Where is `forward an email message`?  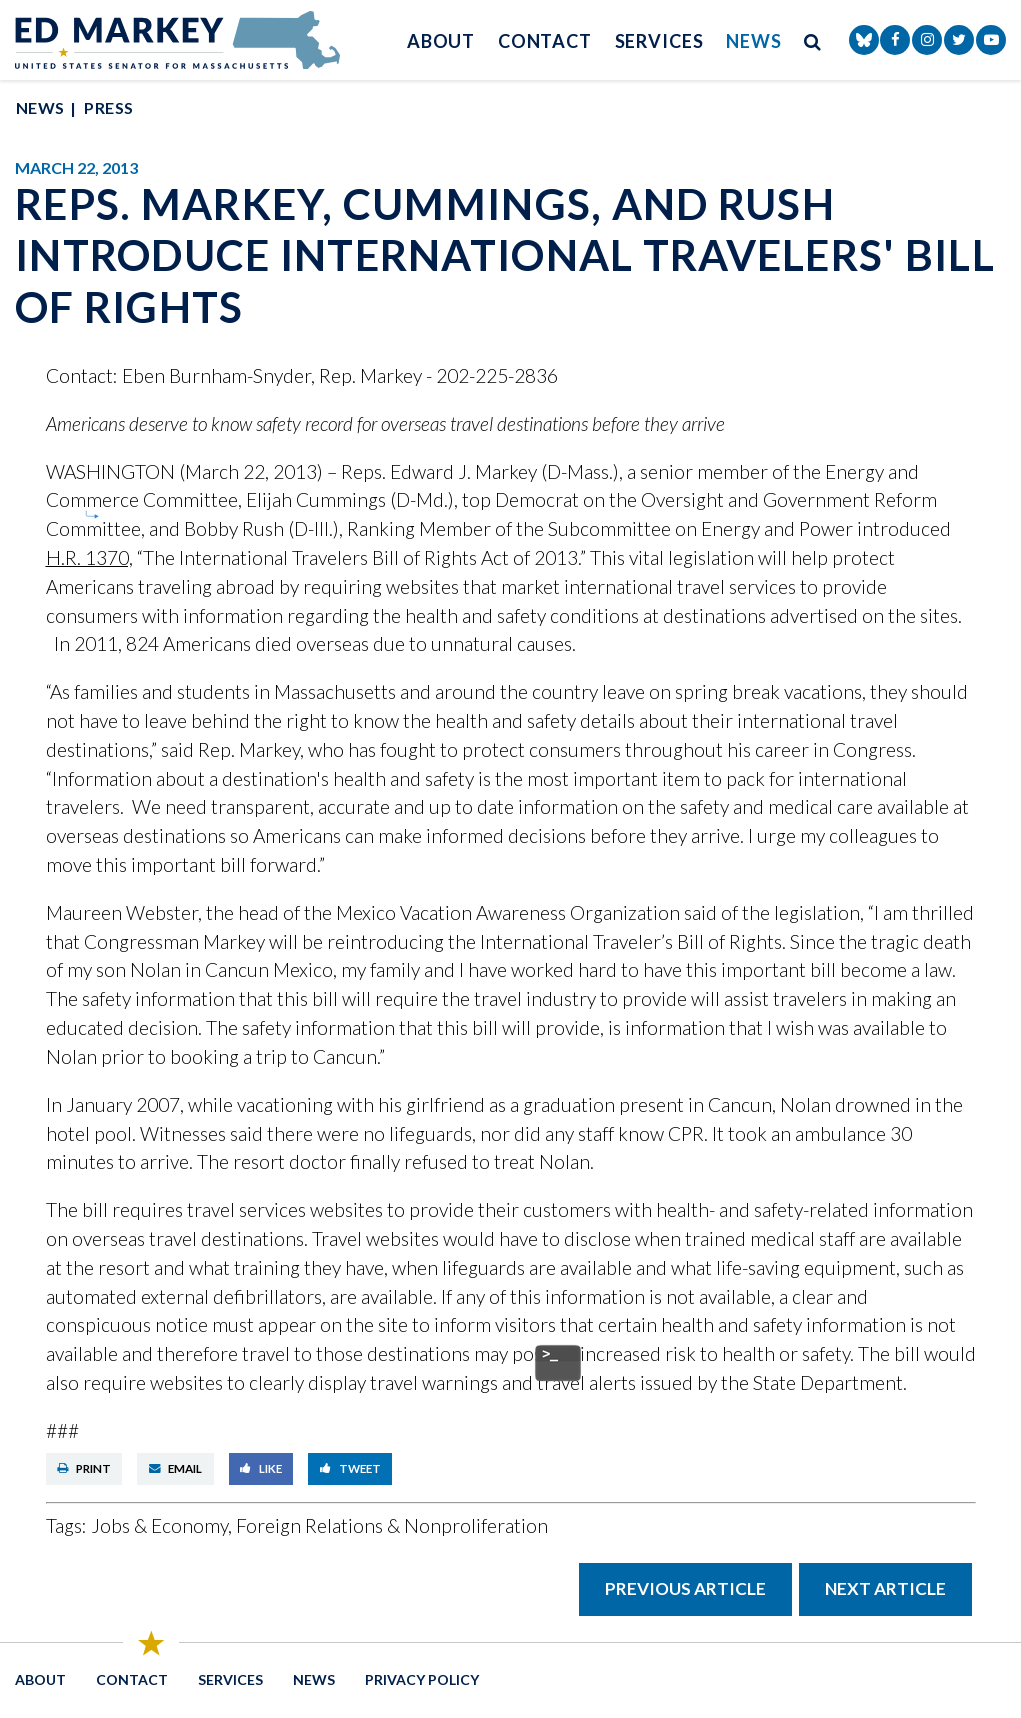 forward an email message is located at coordinates (92, 514).